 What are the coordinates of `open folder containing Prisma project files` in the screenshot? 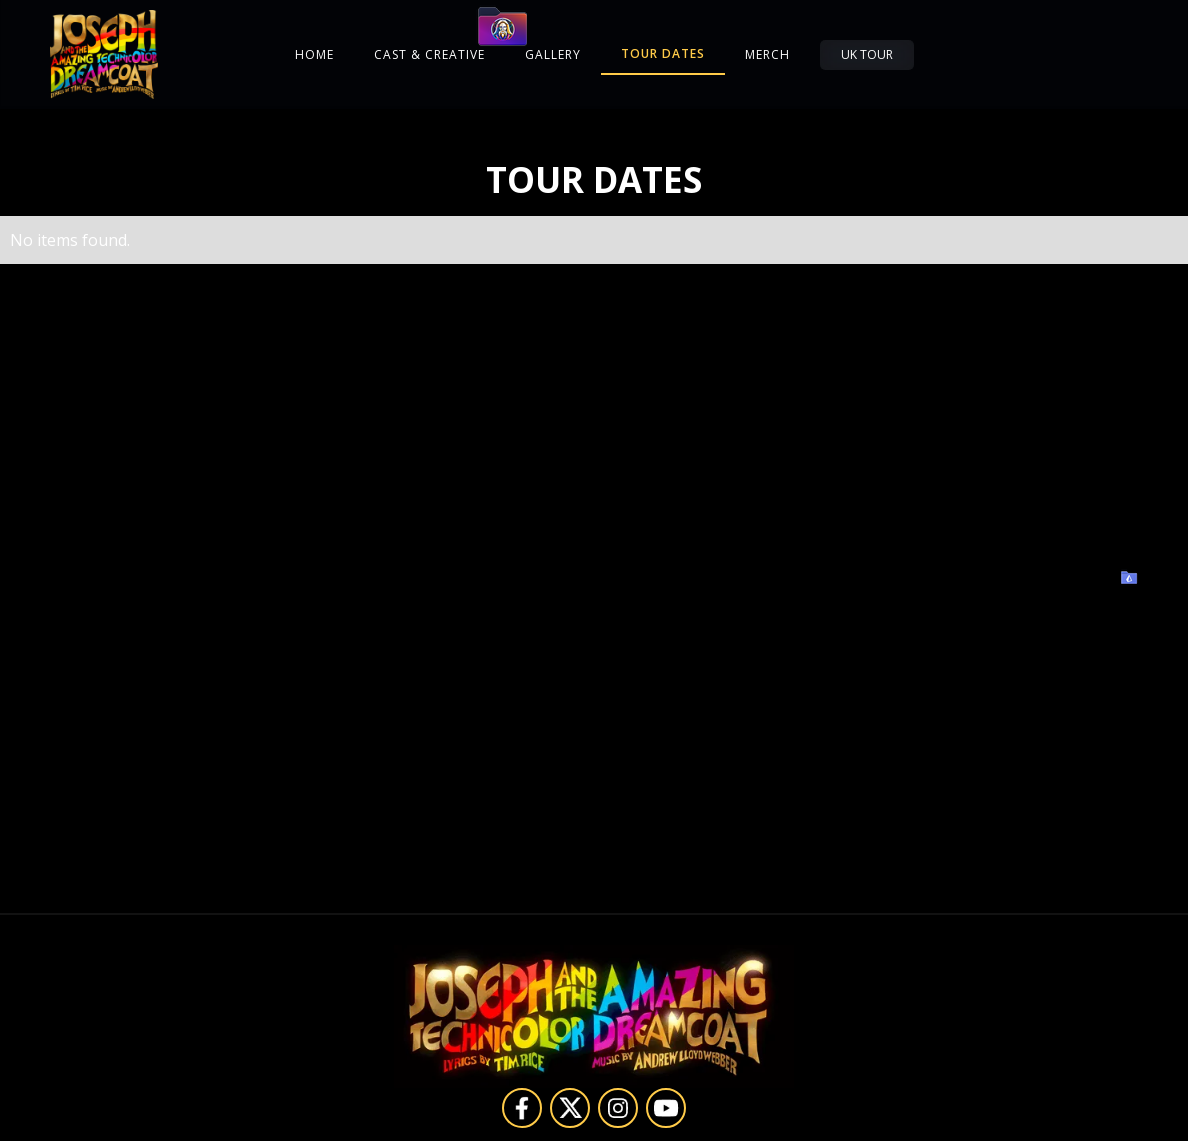 It's located at (1129, 578).